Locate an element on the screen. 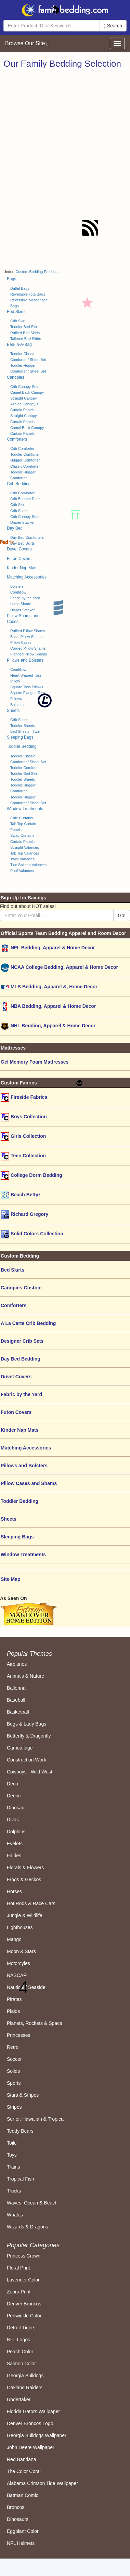 The height and width of the screenshot is (2576, 130). indicates step 4 in a numbered sequence is located at coordinates (23, 1987).